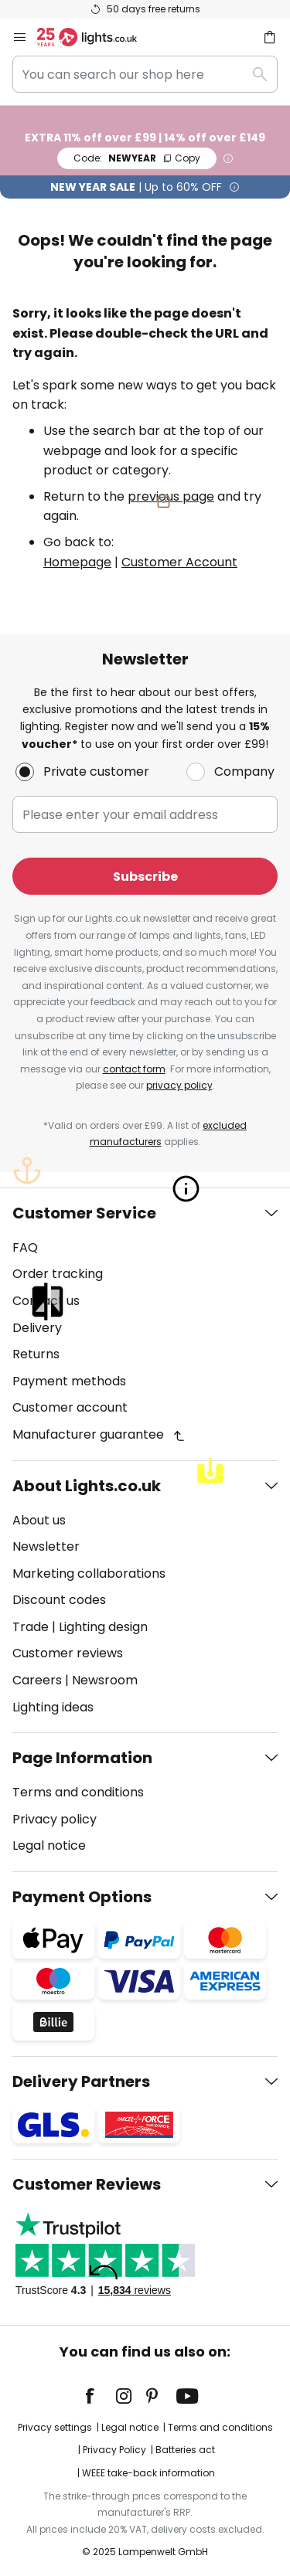 The width and height of the screenshot is (290, 2576). What do you see at coordinates (210, 1470) in the screenshot?
I see `access bore hole or well monitoring data` at bounding box center [210, 1470].